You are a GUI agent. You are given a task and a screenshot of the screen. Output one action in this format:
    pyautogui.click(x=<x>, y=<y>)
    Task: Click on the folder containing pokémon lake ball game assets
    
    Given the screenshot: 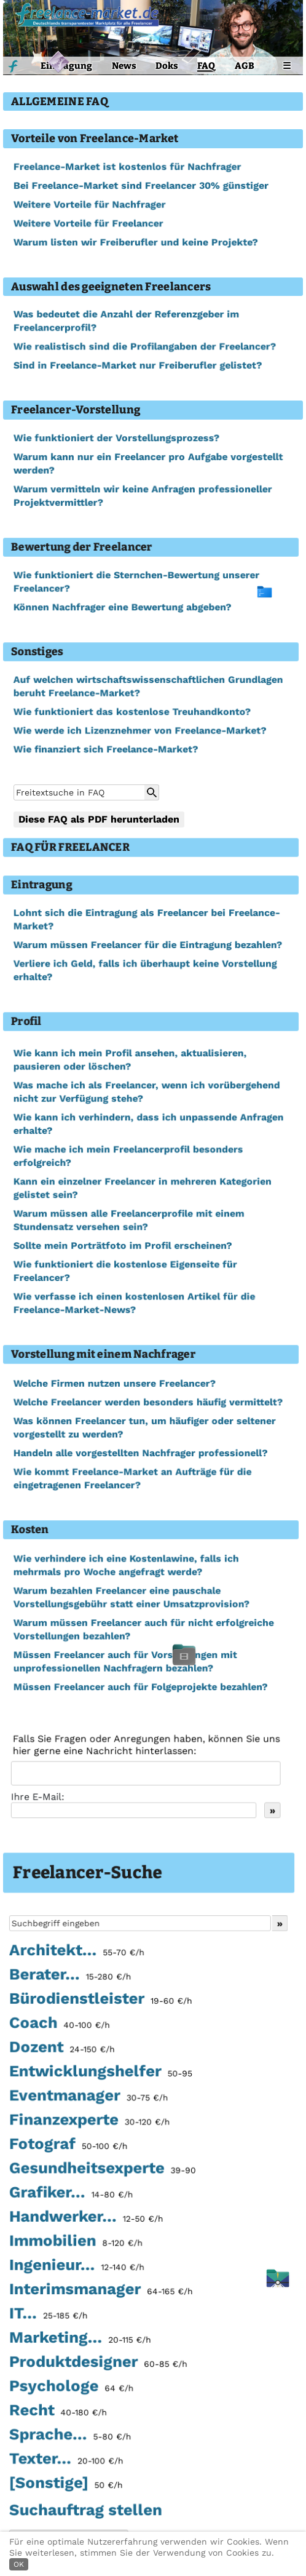 What is the action you would take?
    pyautogui.click(x=278, y=2279)
    